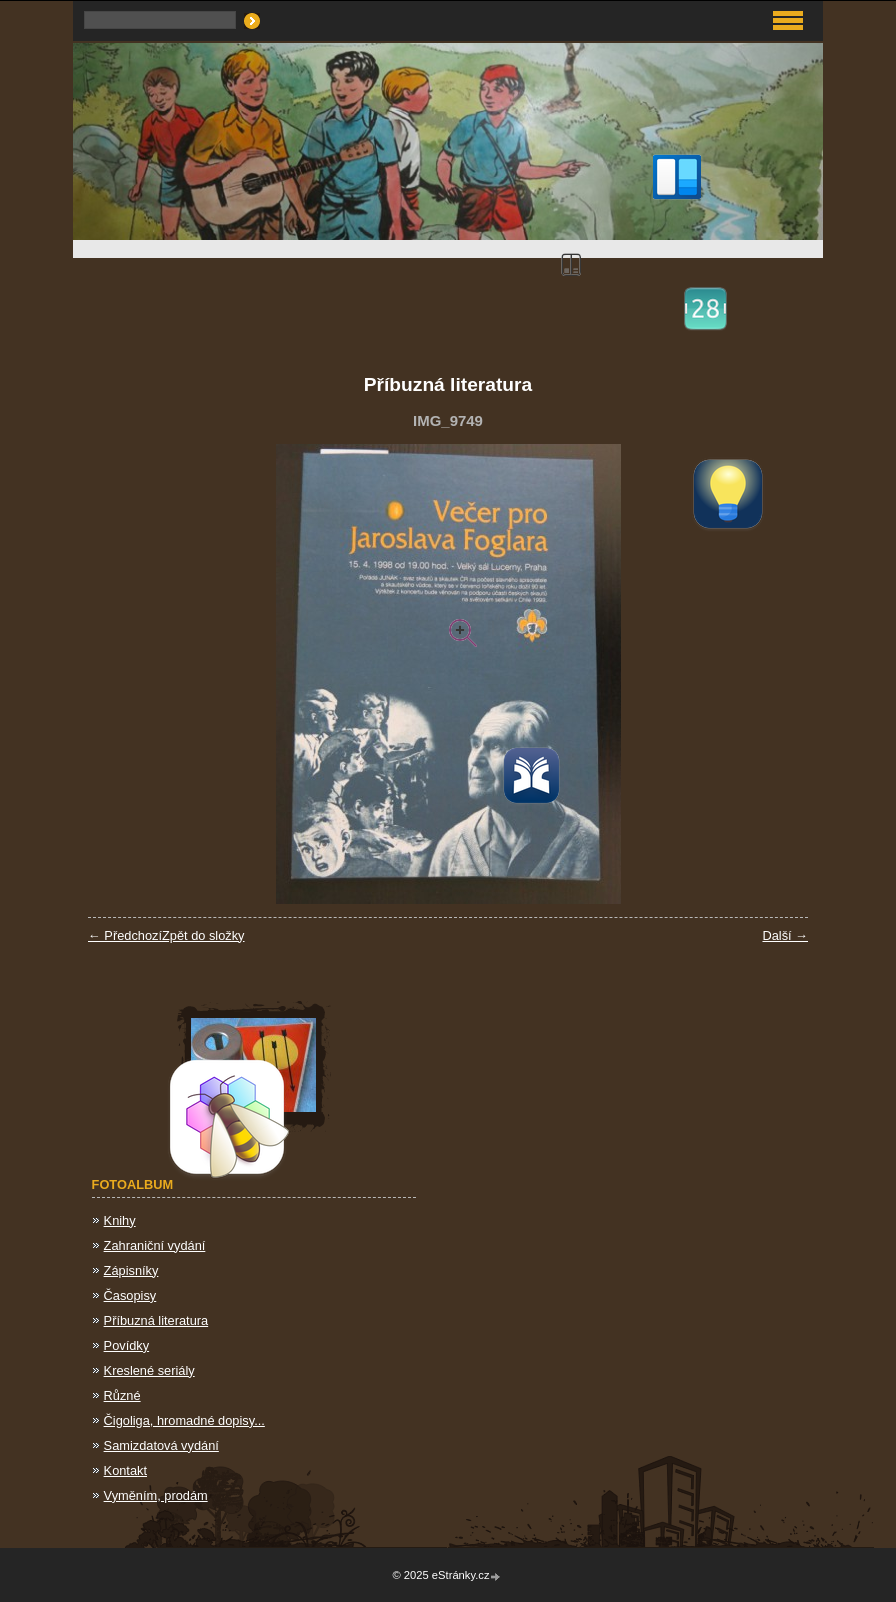  I want to click on open the gnome calendar app, so click(705, 308).